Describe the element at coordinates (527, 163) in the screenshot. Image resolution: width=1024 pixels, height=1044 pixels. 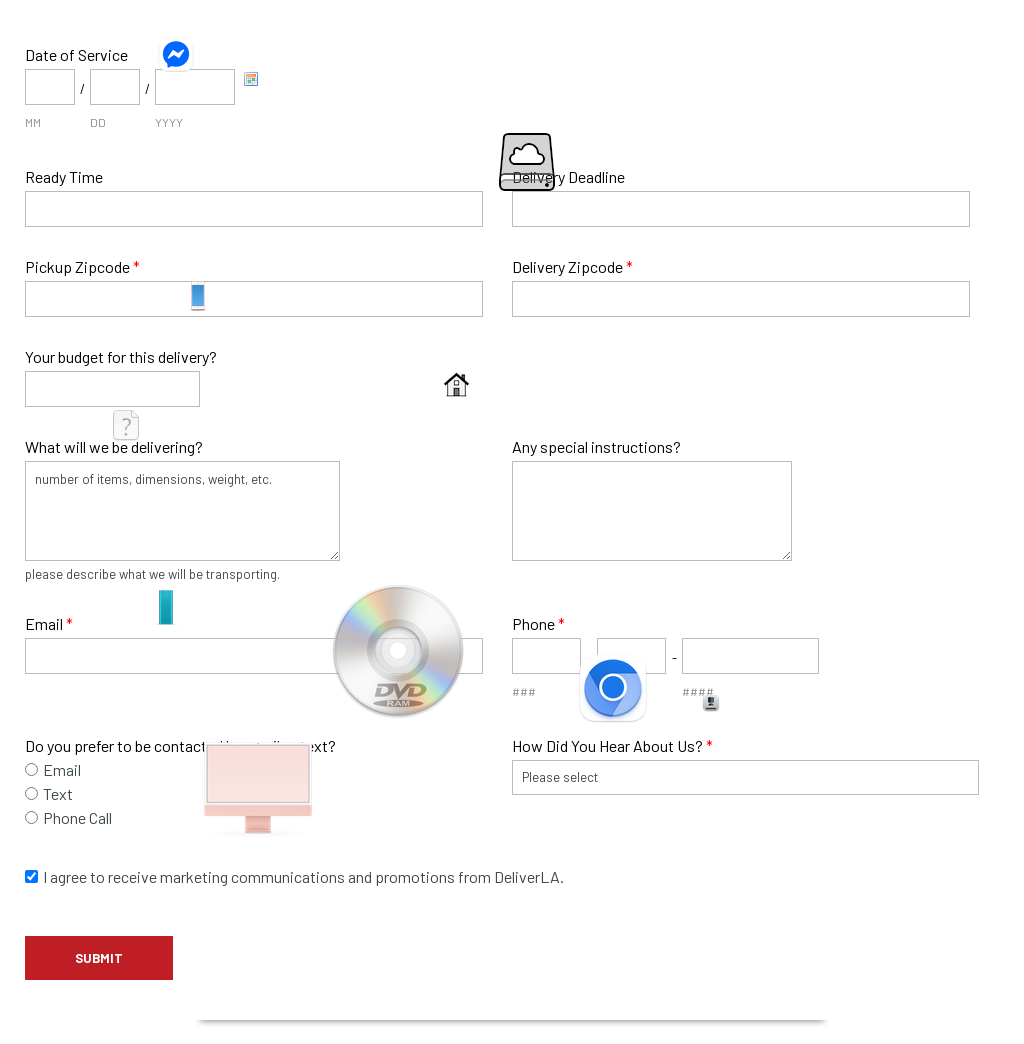
I see `access iCloud drive storage` at that location.